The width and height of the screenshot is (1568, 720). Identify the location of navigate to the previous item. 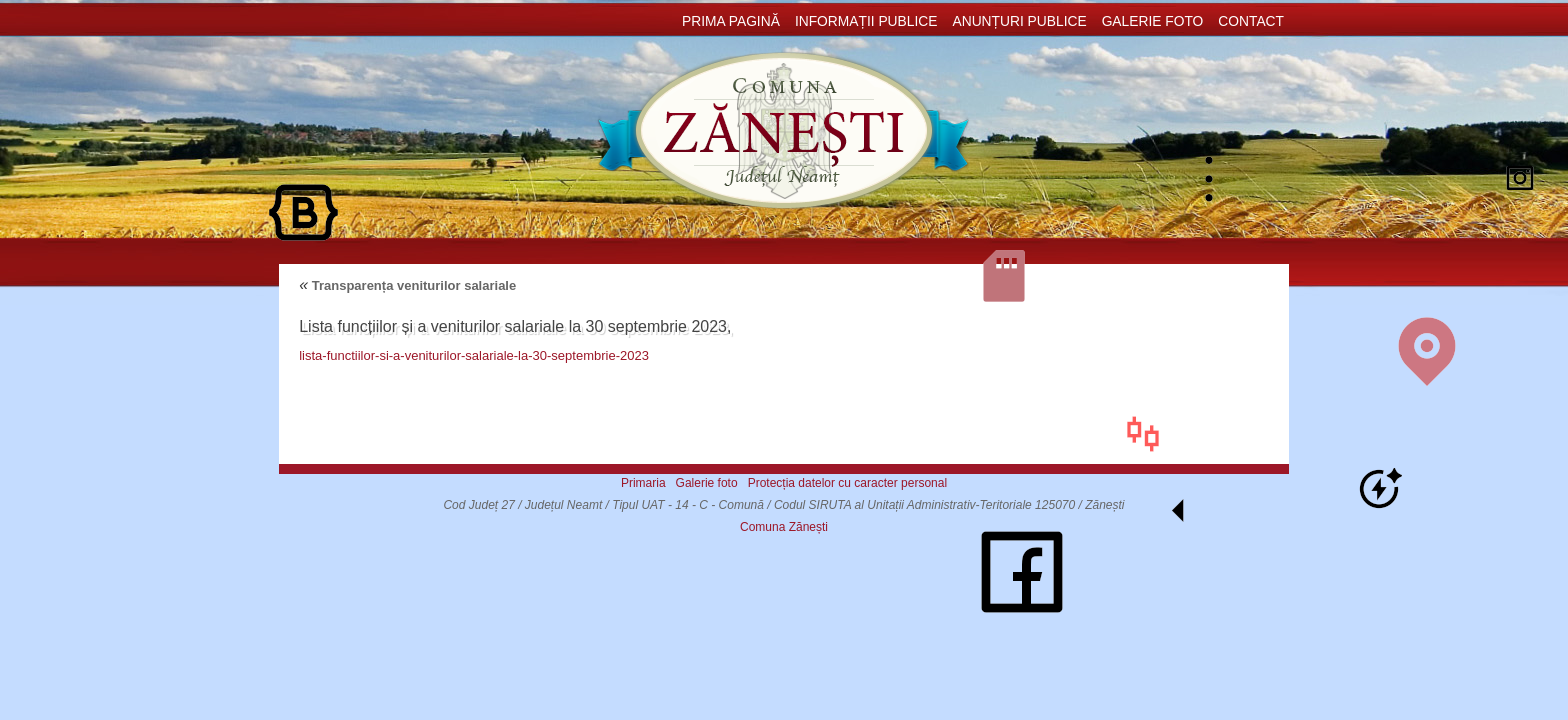
(1180, 510).